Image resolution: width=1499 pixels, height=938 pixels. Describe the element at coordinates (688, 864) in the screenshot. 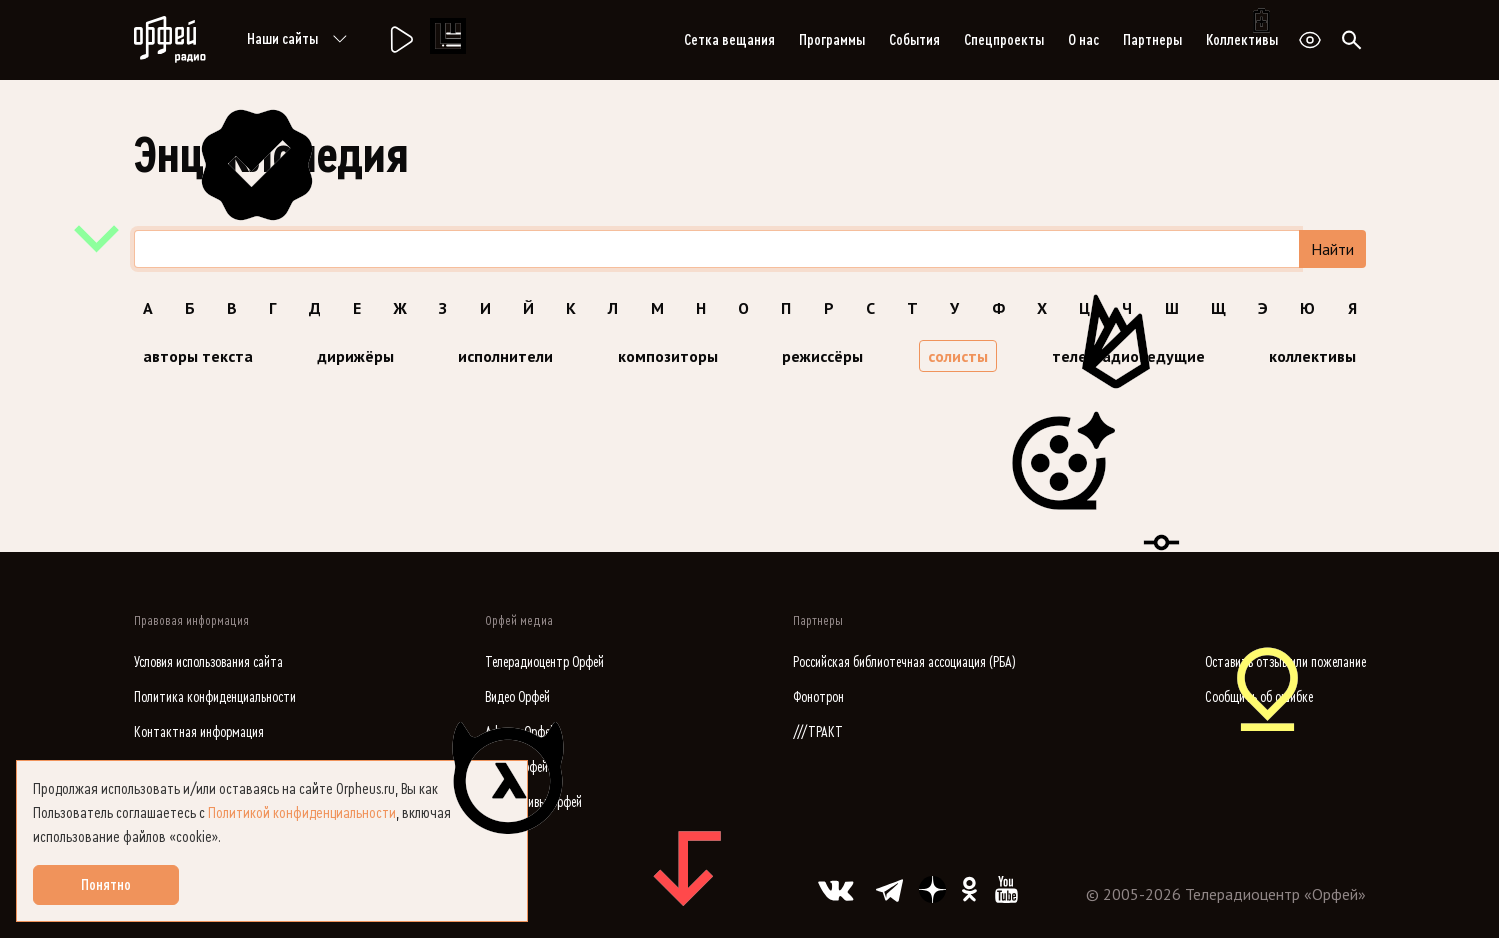

I see `navigate back and down in a menu hierarchy` at that location.